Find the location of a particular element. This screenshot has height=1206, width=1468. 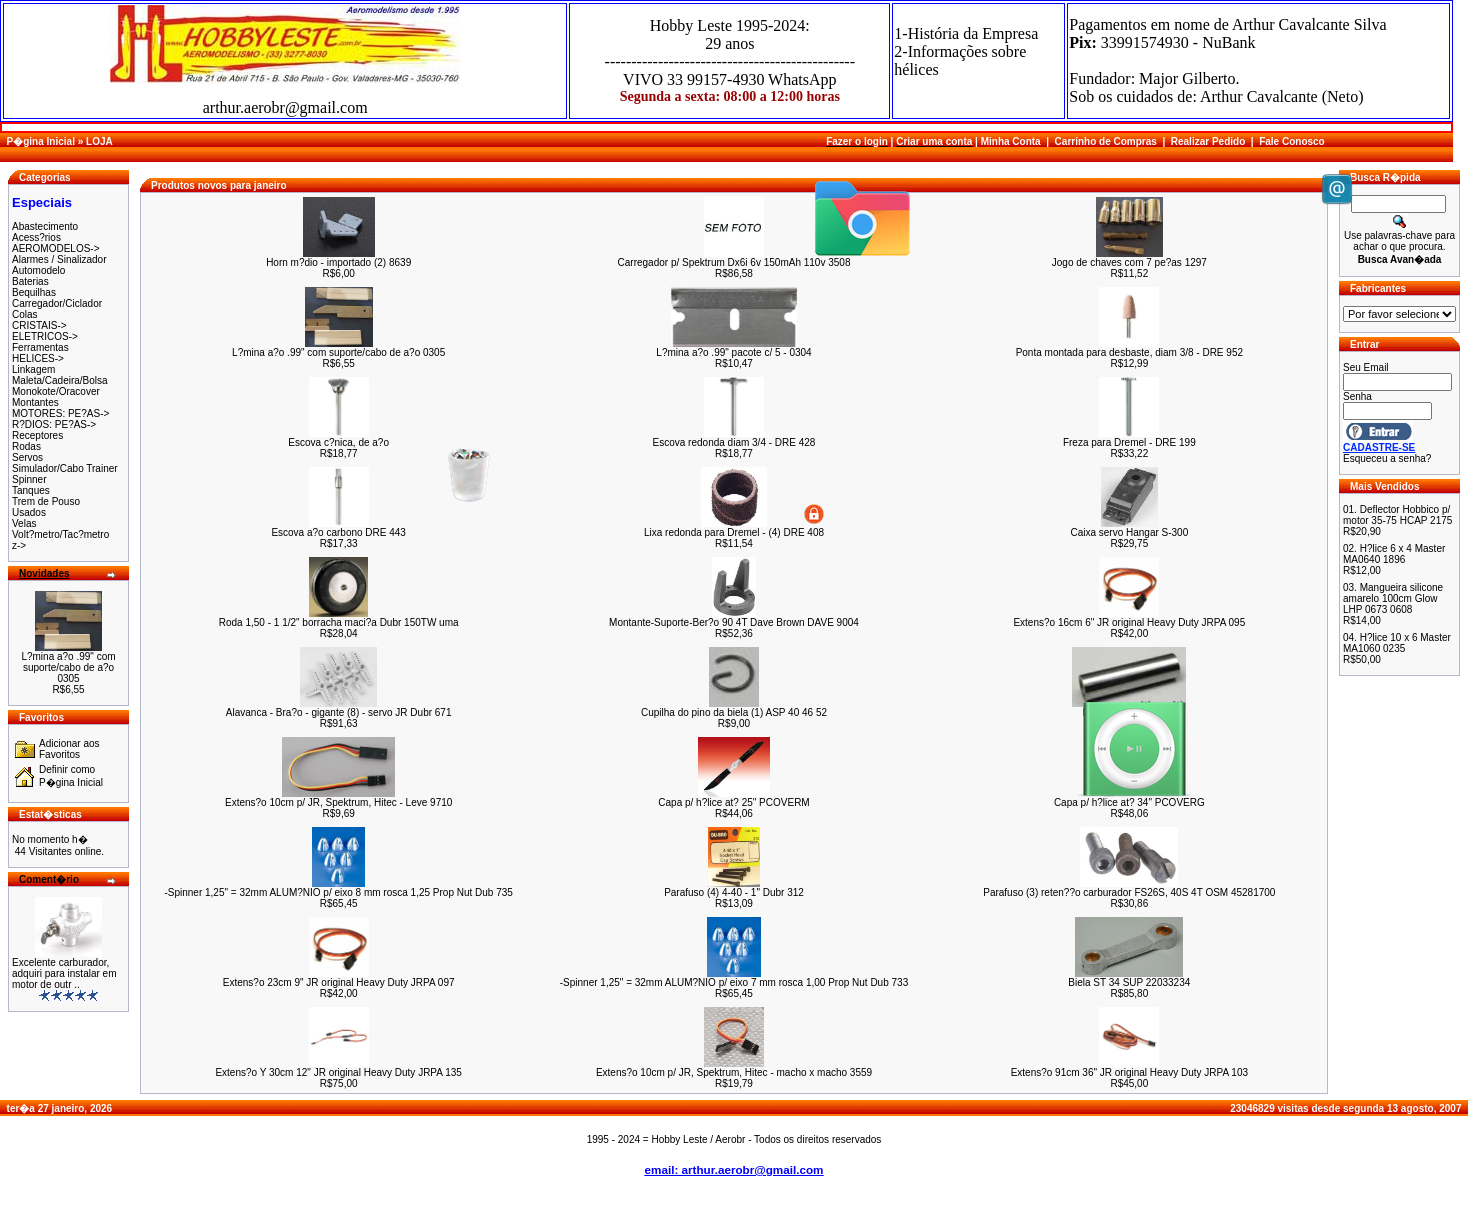

iPod shuffle device icon is located at coordinates (1134, 748).